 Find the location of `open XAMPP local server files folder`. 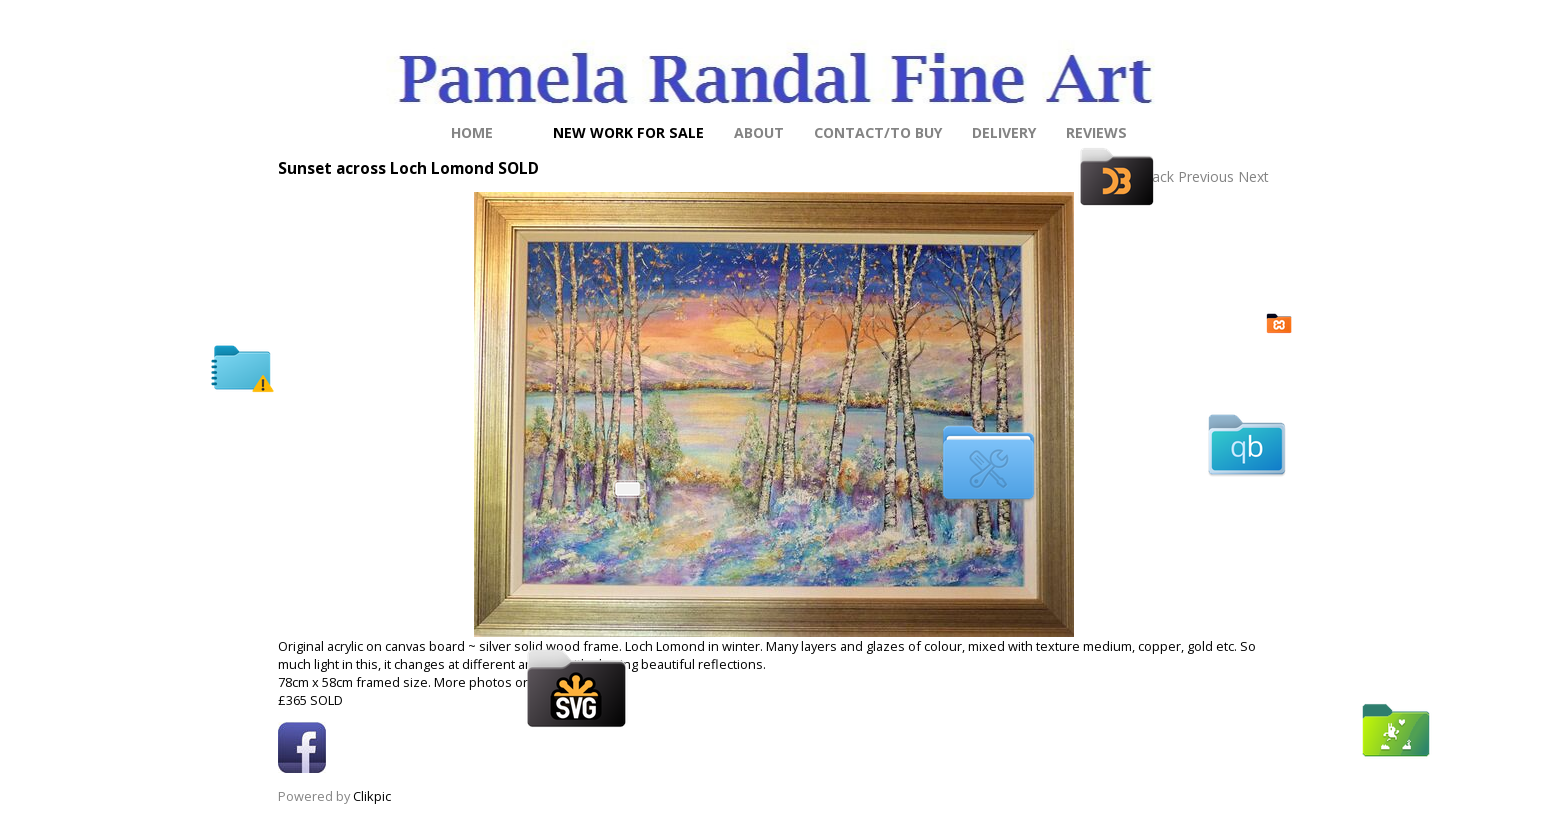

open XAMPP local server files folder is located at coordinates (1279, 324).